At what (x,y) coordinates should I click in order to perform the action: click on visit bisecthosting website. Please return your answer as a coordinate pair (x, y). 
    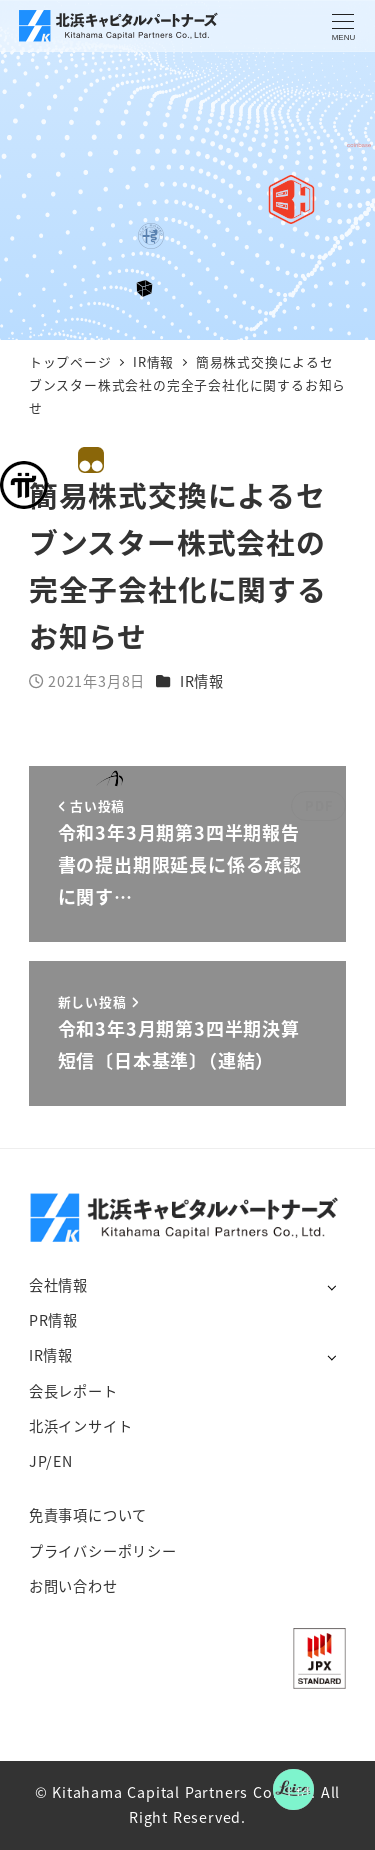
    Looking at the image, I should click on (291, 199).